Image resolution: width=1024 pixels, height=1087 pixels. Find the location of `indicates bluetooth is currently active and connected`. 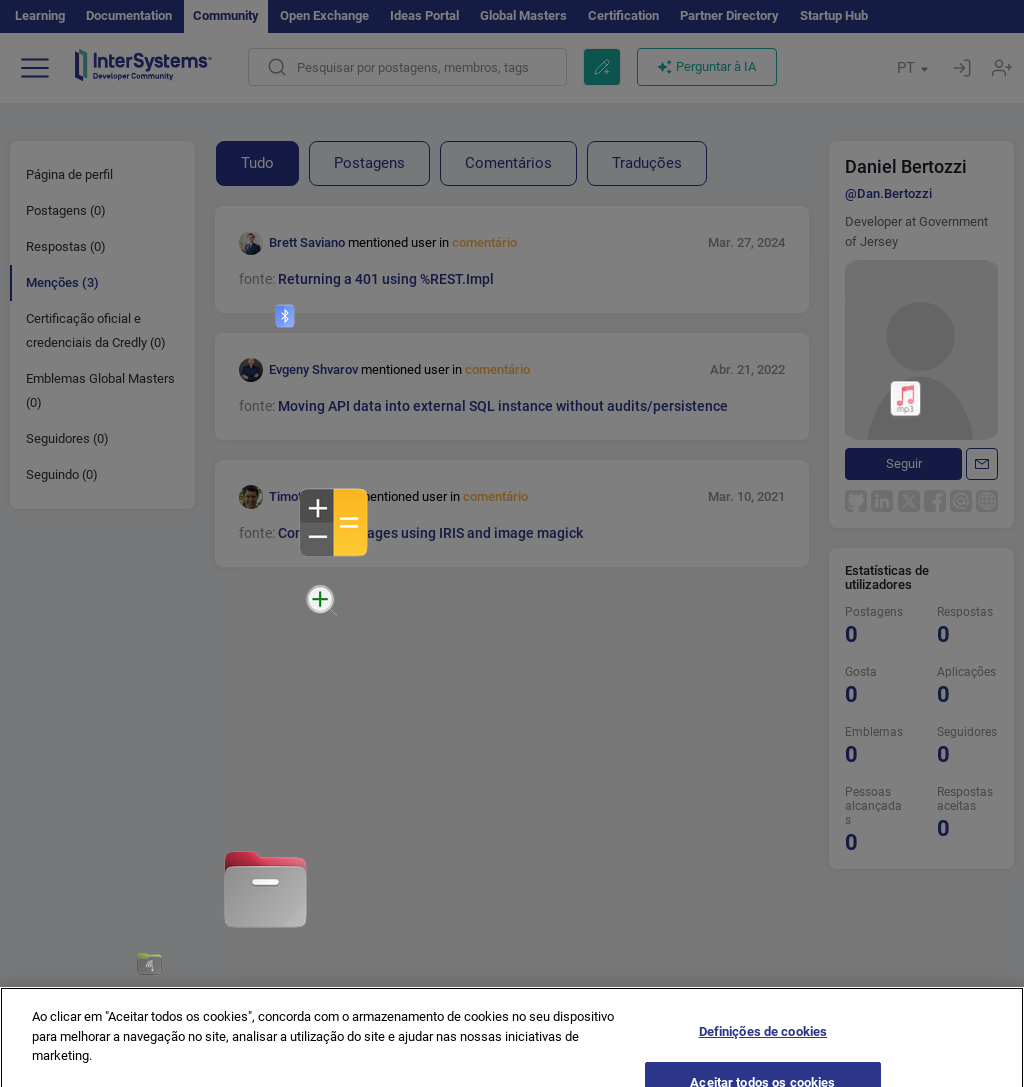

indicates bluetooth is currently active and connected is located at coordinates (285, 316).